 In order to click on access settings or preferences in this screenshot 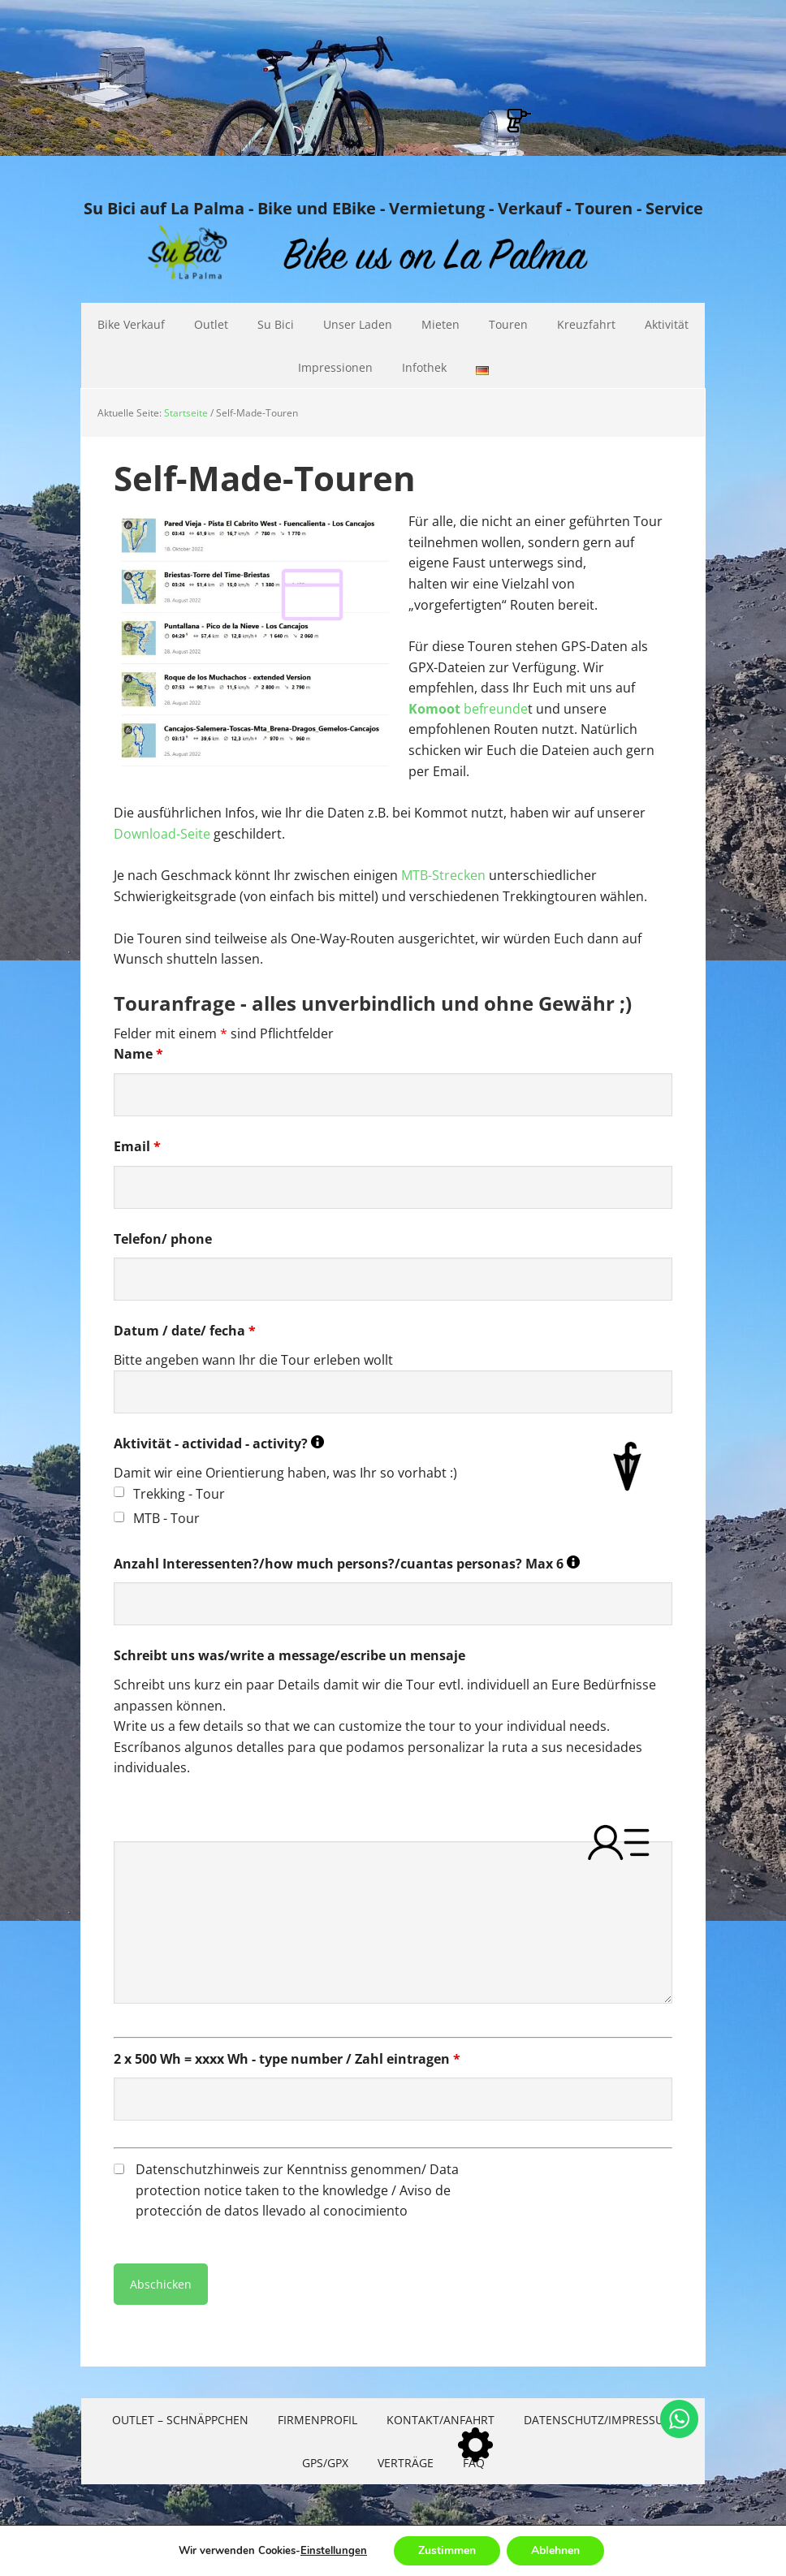, I will do `click(475, 2444)`.